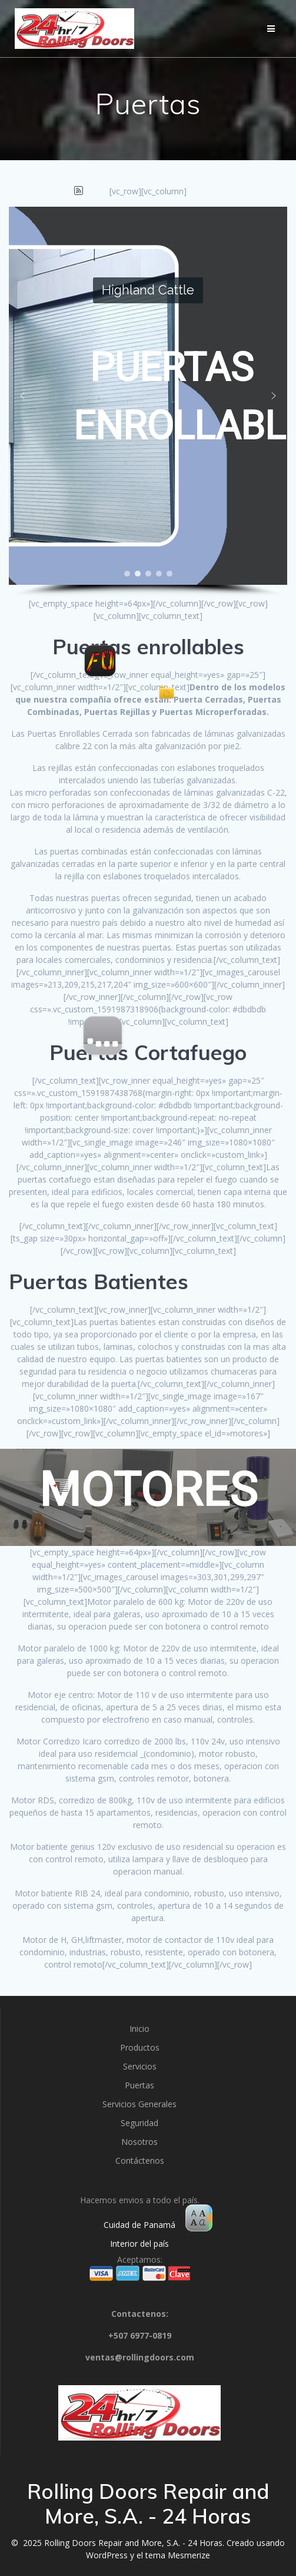 The image size is (296, 2576). What do you see at coordinates (78, 190) in the screenshot?
I see `access RSS feed reader` at bounding box center [78, 190].